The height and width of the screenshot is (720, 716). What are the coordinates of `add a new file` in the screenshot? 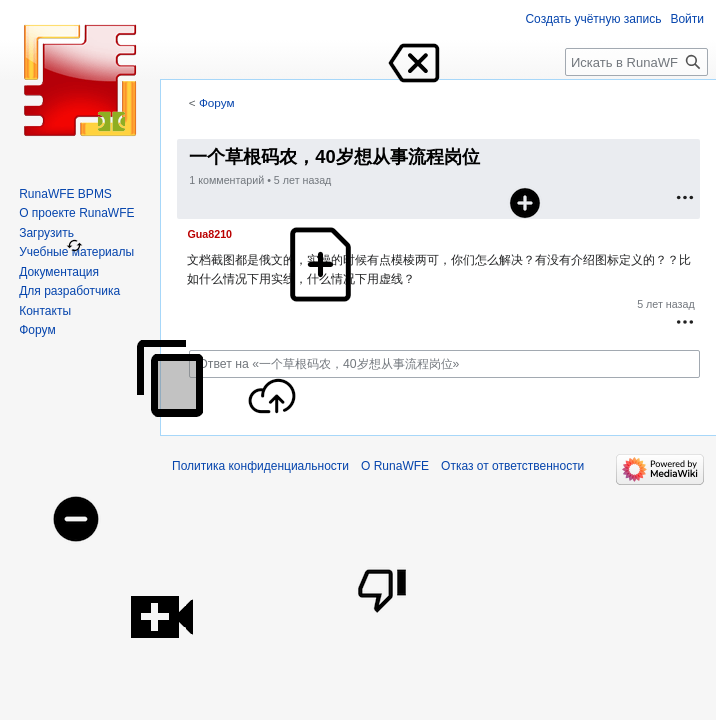 It's located at (320, 264).